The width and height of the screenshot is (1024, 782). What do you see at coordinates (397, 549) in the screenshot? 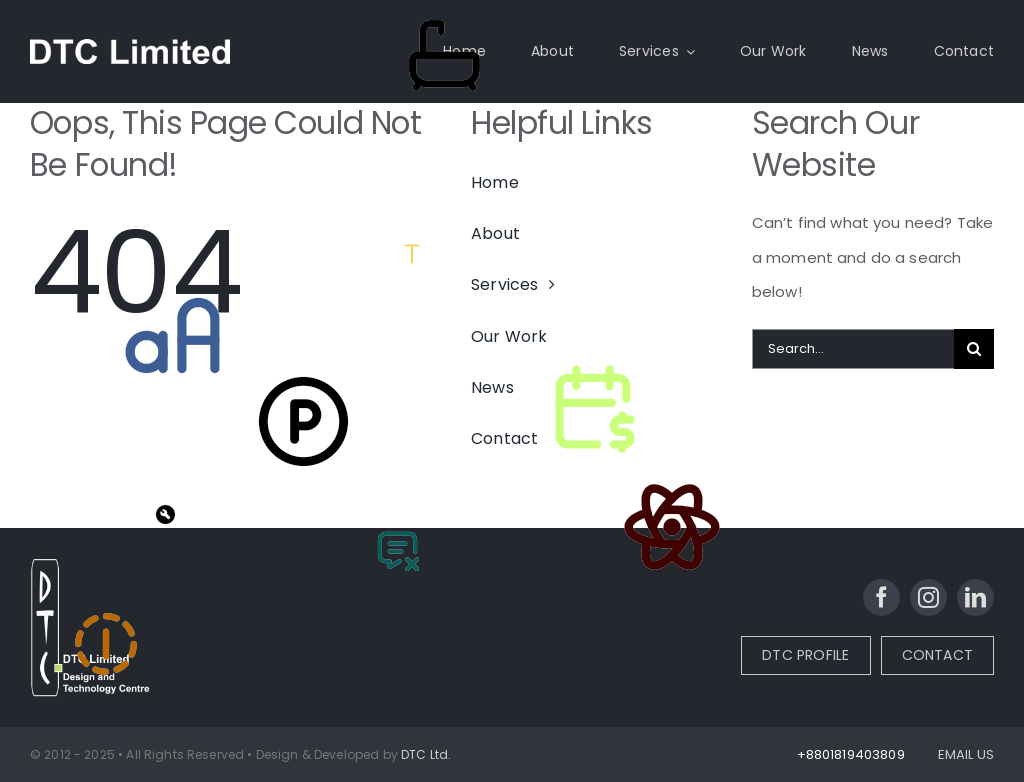
I see `delete a message or conversation` at bounding box center [397, 549].